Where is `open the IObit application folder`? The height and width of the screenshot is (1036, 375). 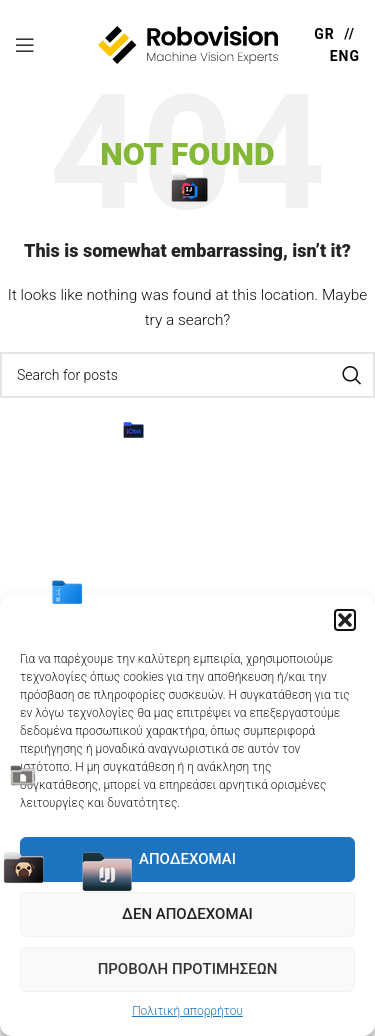
open the IObit application folder is located at coordinates (133, 430).